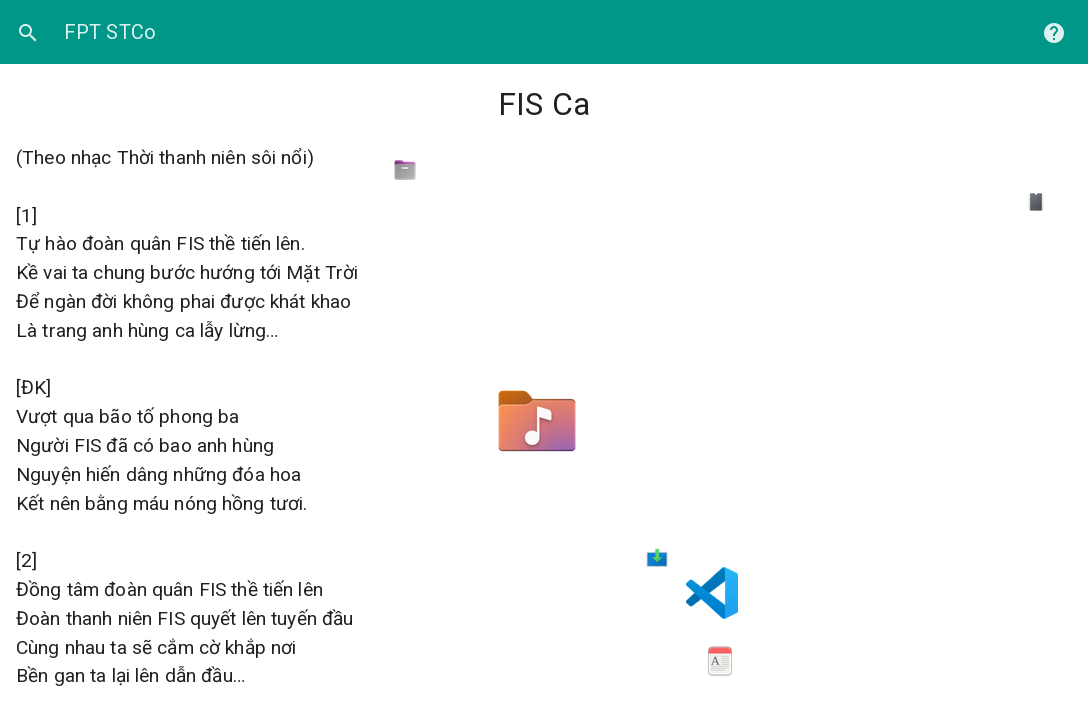 The height and width of the screenshot is (720, 1088). Describe the element at coordinates (1036, 202) in the screenshot. I see `view system hardware information` at that location.